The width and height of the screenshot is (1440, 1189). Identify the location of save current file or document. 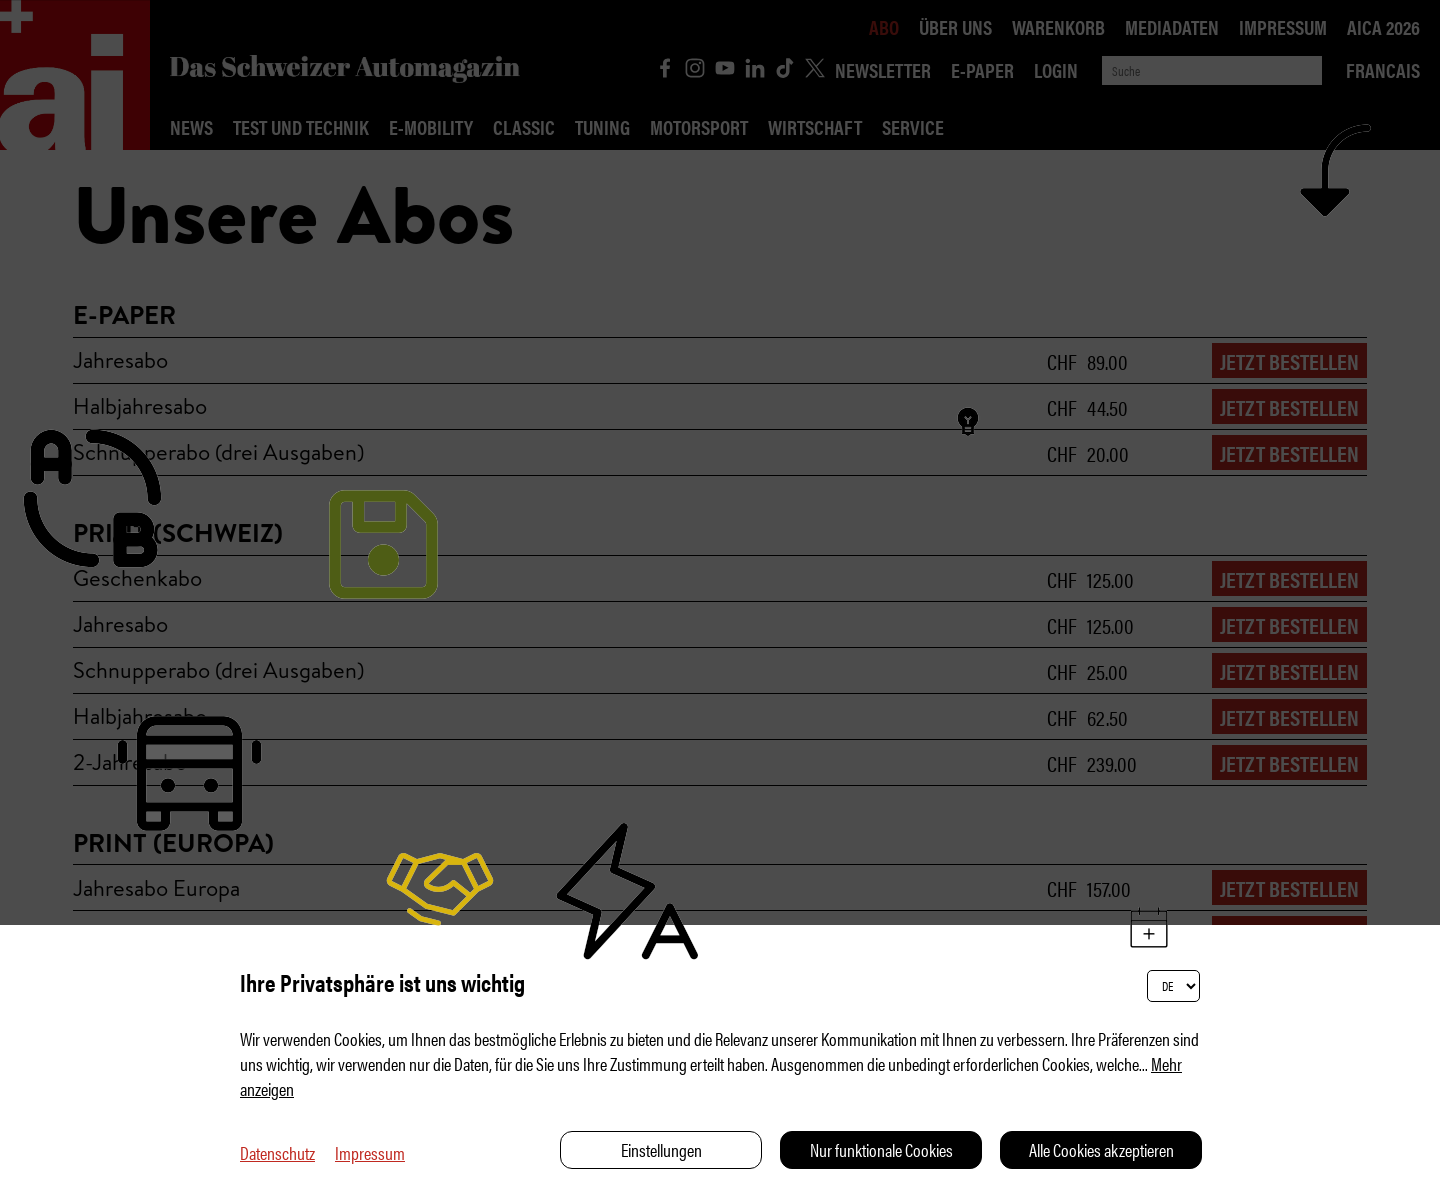
(383, 544).